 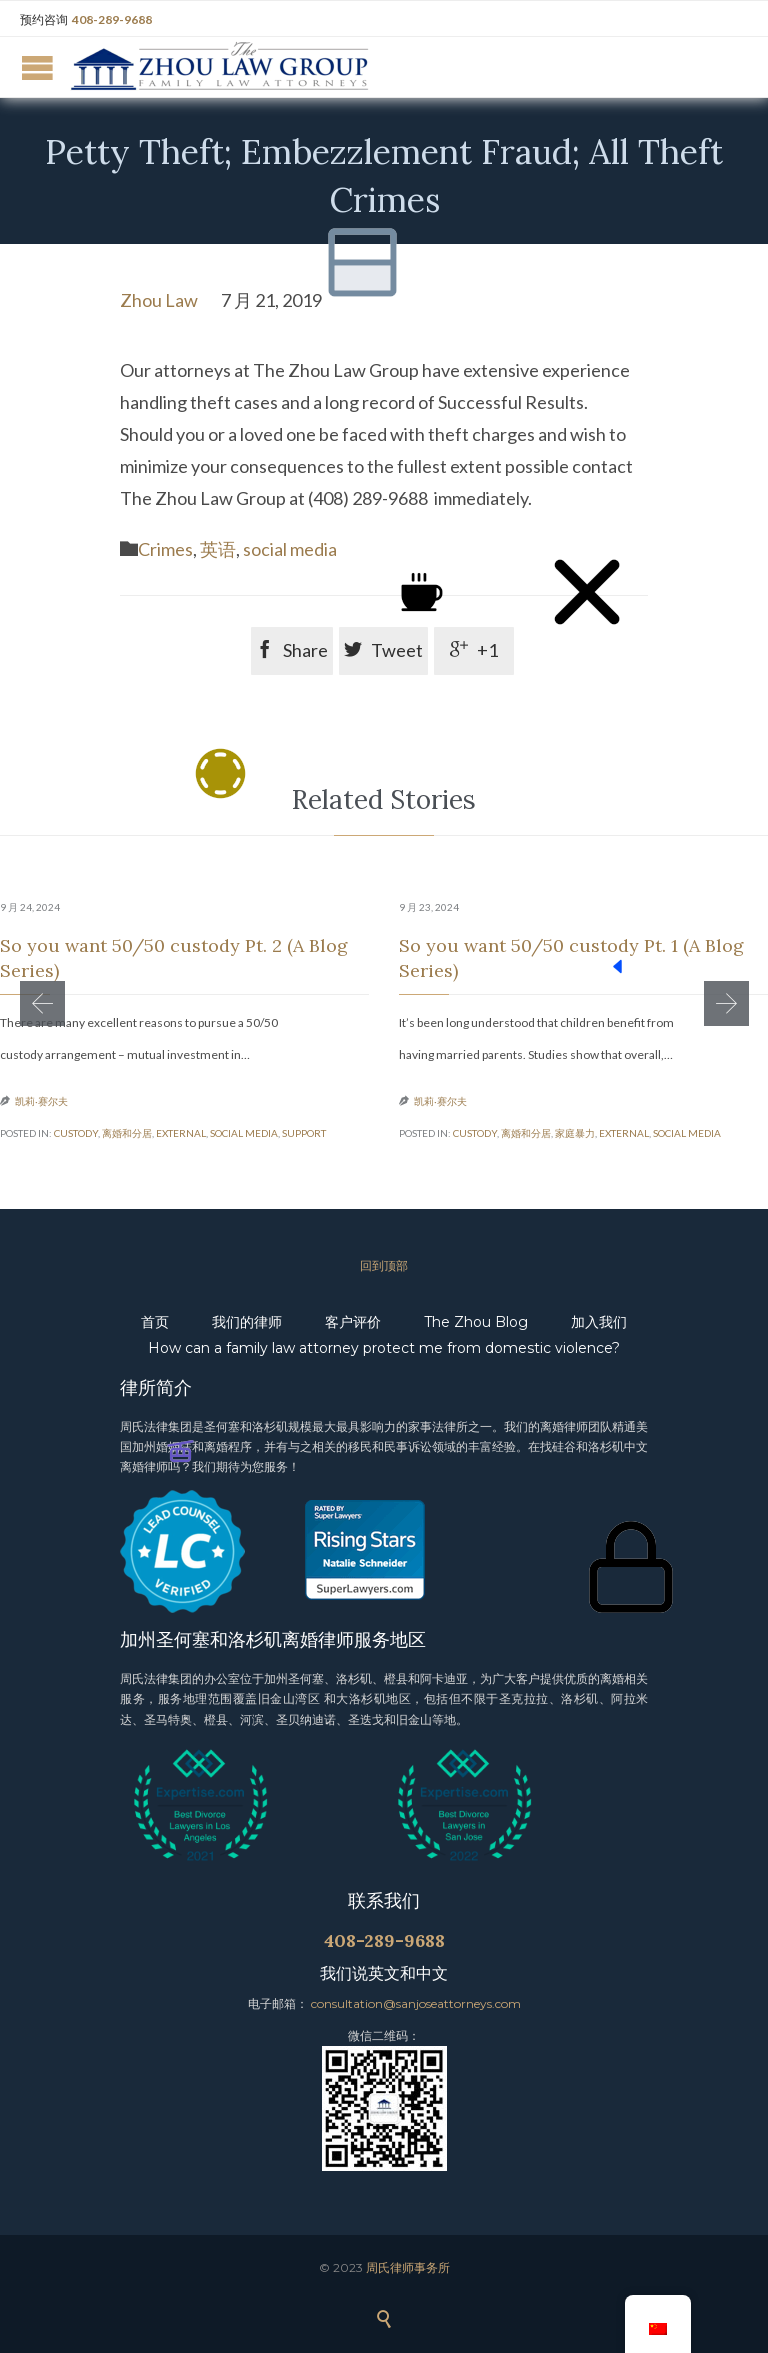 I want to click on toggle bottom panel visibility, so click(x=362, y=262).